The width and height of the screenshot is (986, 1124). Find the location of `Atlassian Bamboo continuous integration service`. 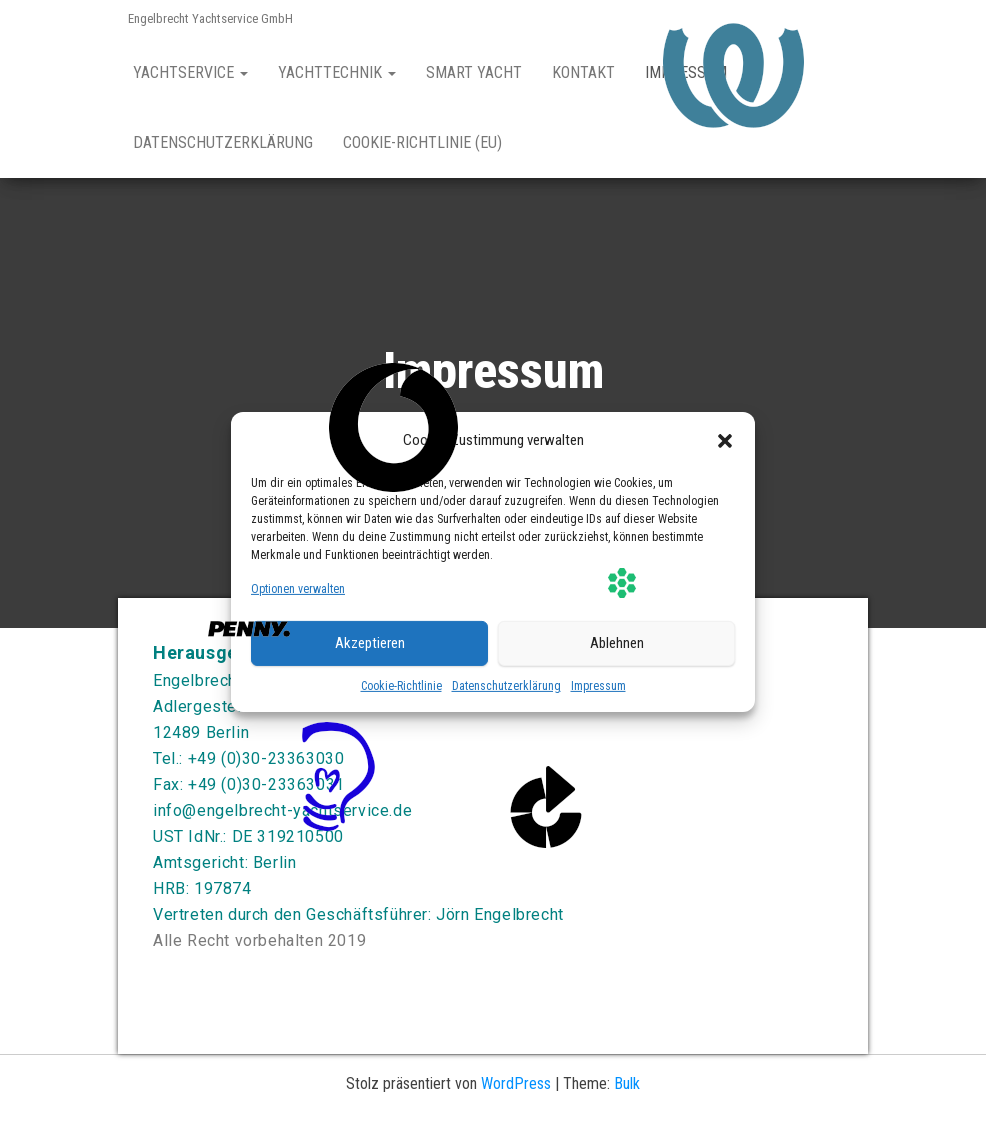

Atlassian Bamboo continuous integration service is located at coordinates (546, 807).